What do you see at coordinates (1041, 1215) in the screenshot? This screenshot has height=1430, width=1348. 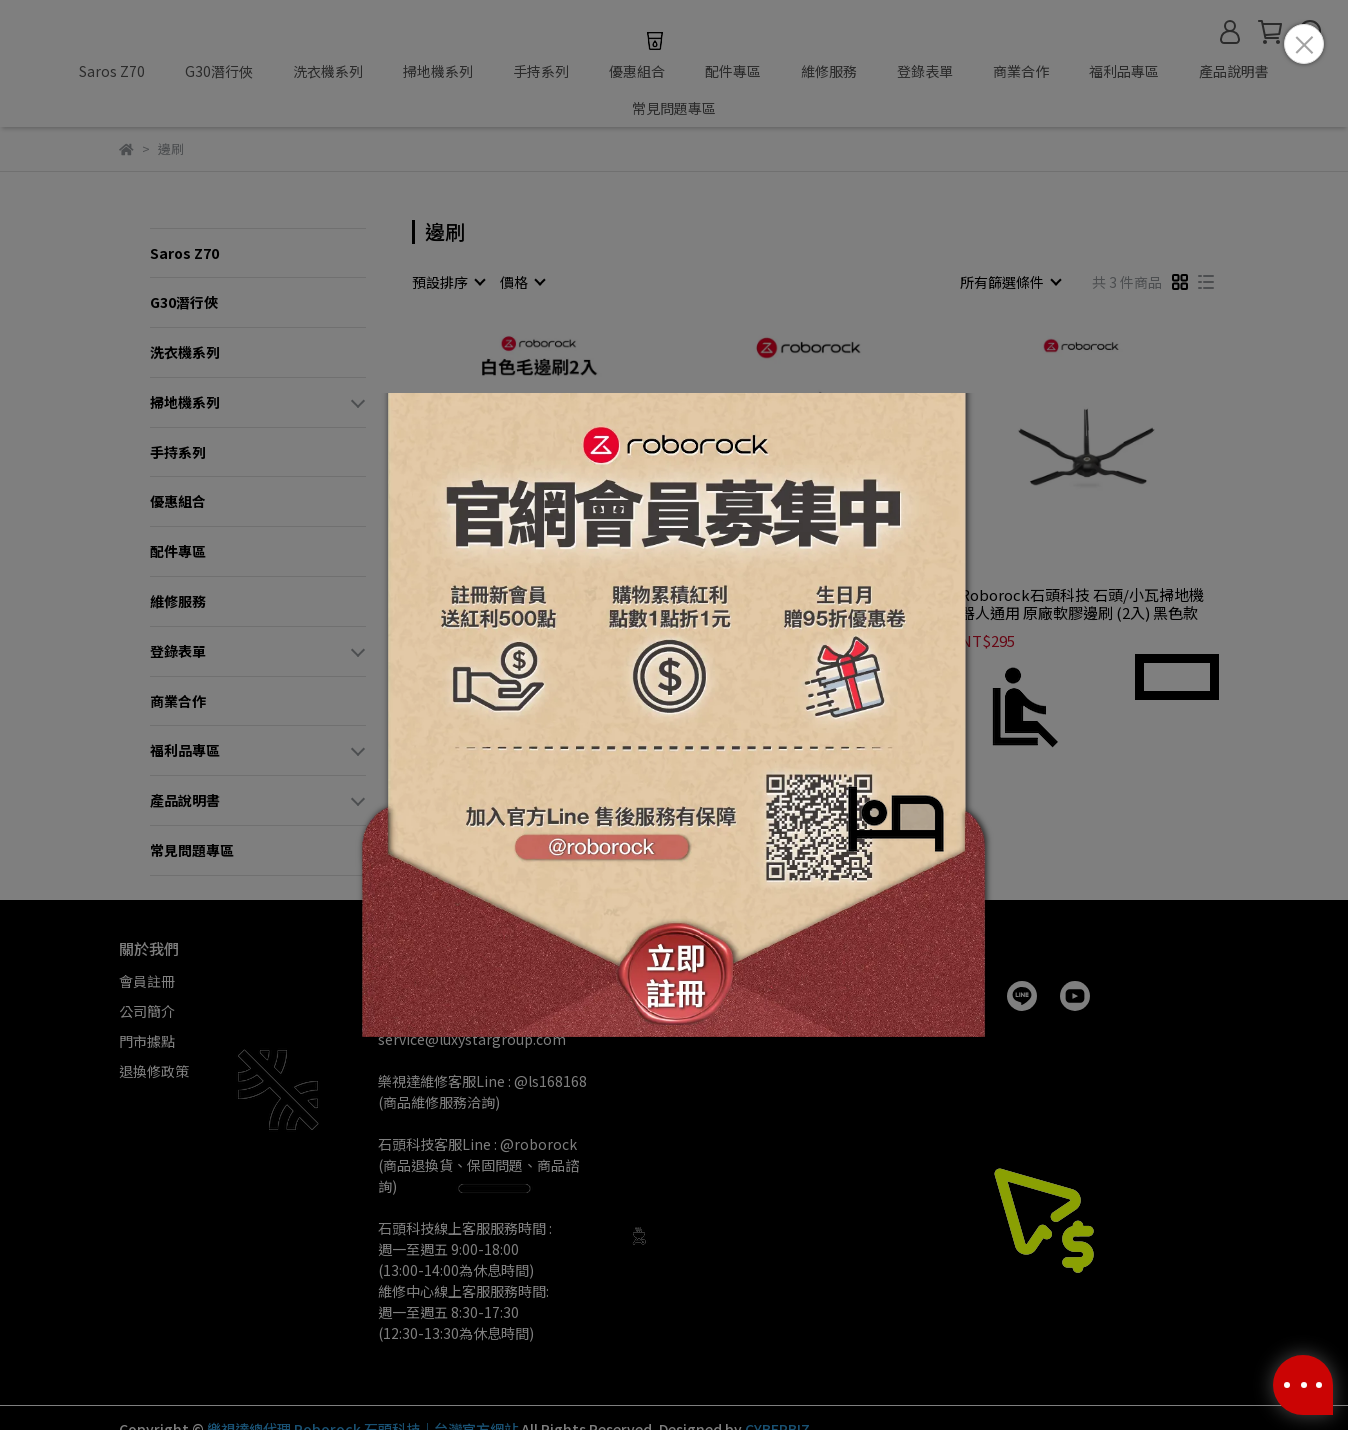 I see `pay-per-click advertising or cost tracking` at bounding box center [1041, 1215].